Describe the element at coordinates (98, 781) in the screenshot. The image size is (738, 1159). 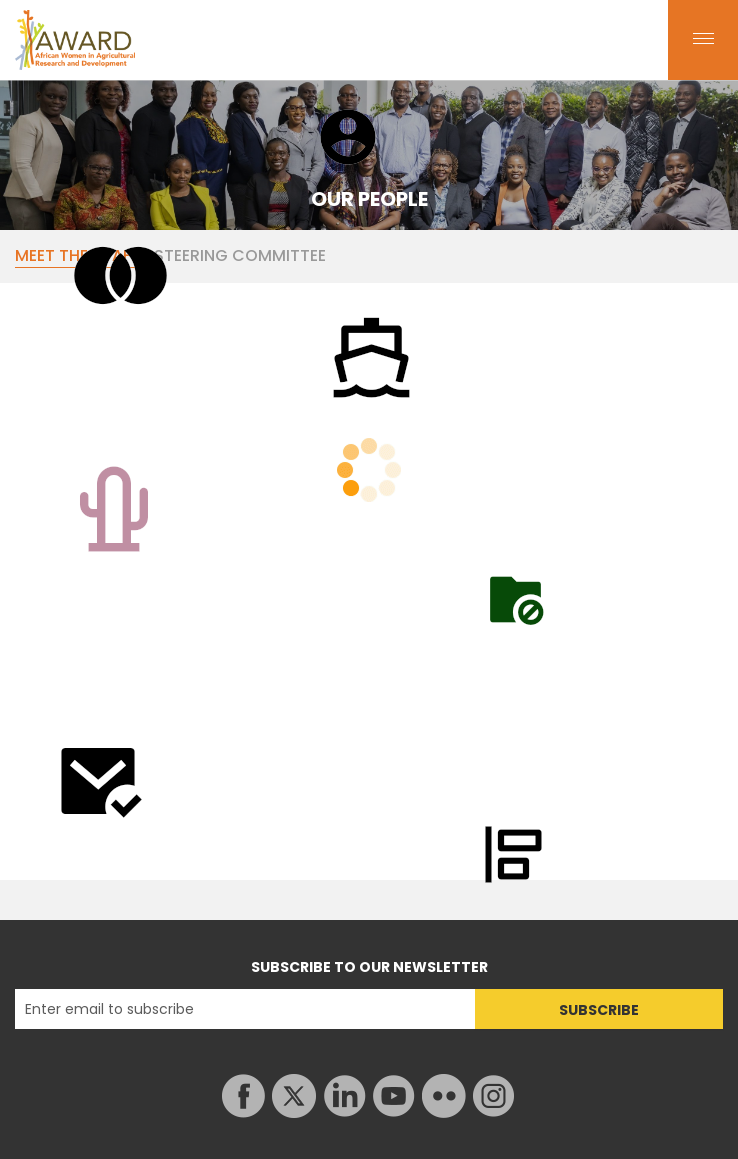
I see `email successfully sent or delivered` at that location.